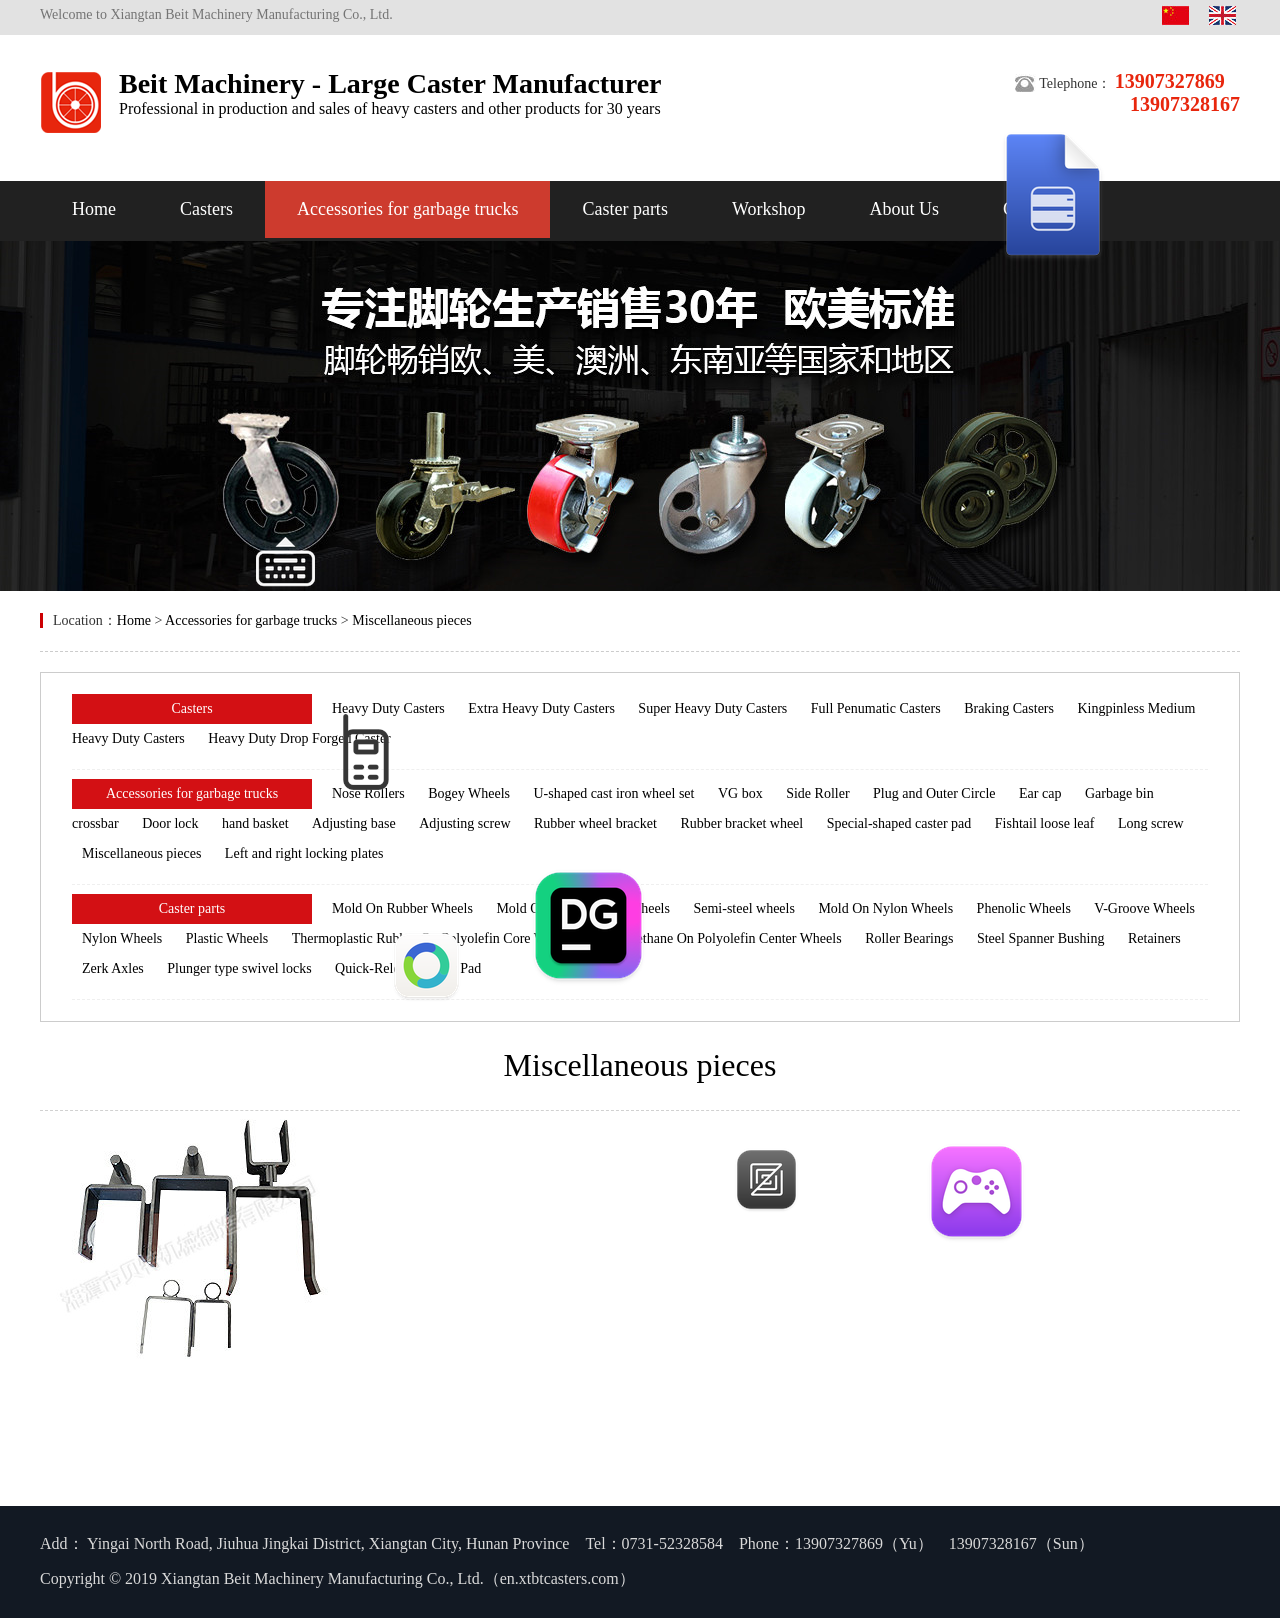  What do you see at coordinates (976, 1191) in the screenshot?
I see `open gnome arcade gaming app` at bounding box center [976, 1191].